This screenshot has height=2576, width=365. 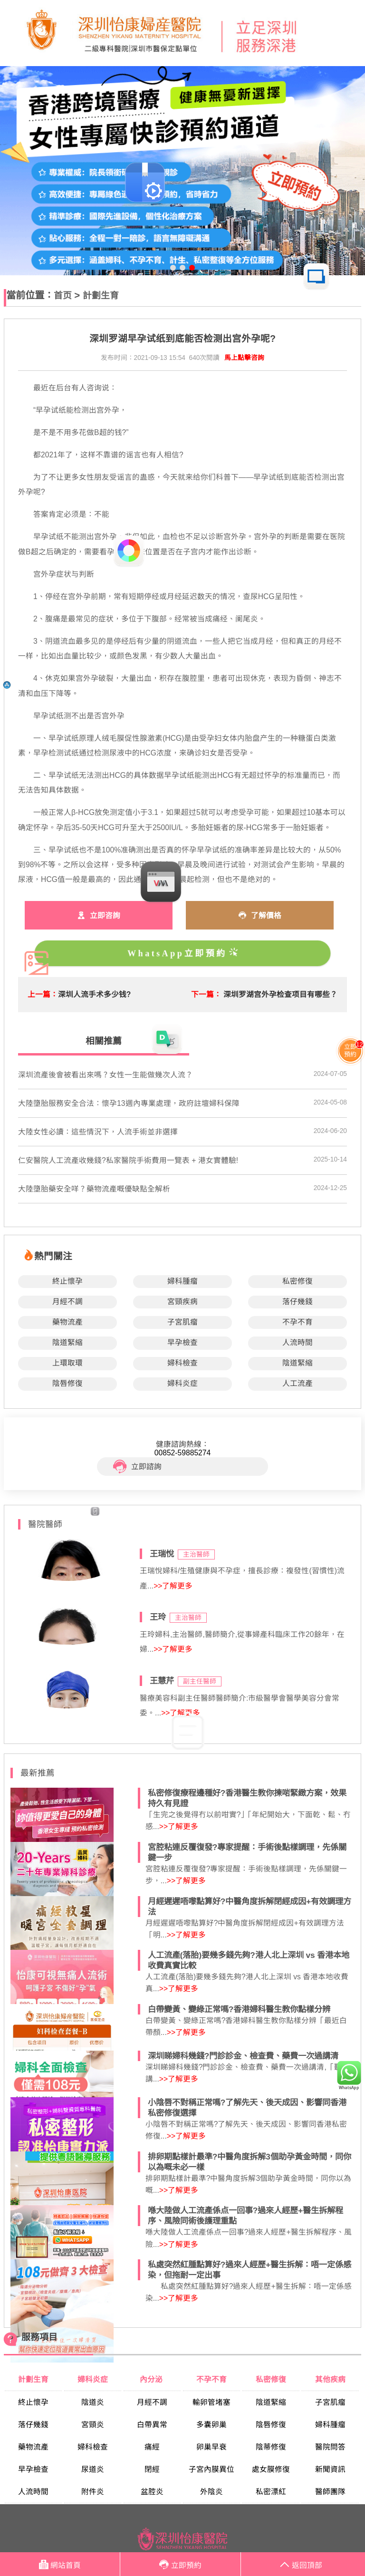 What do you see at coordinates (95, 1511) in the screenshot?
I see `configure kde connect settings` at bounding box center [95, 1511].